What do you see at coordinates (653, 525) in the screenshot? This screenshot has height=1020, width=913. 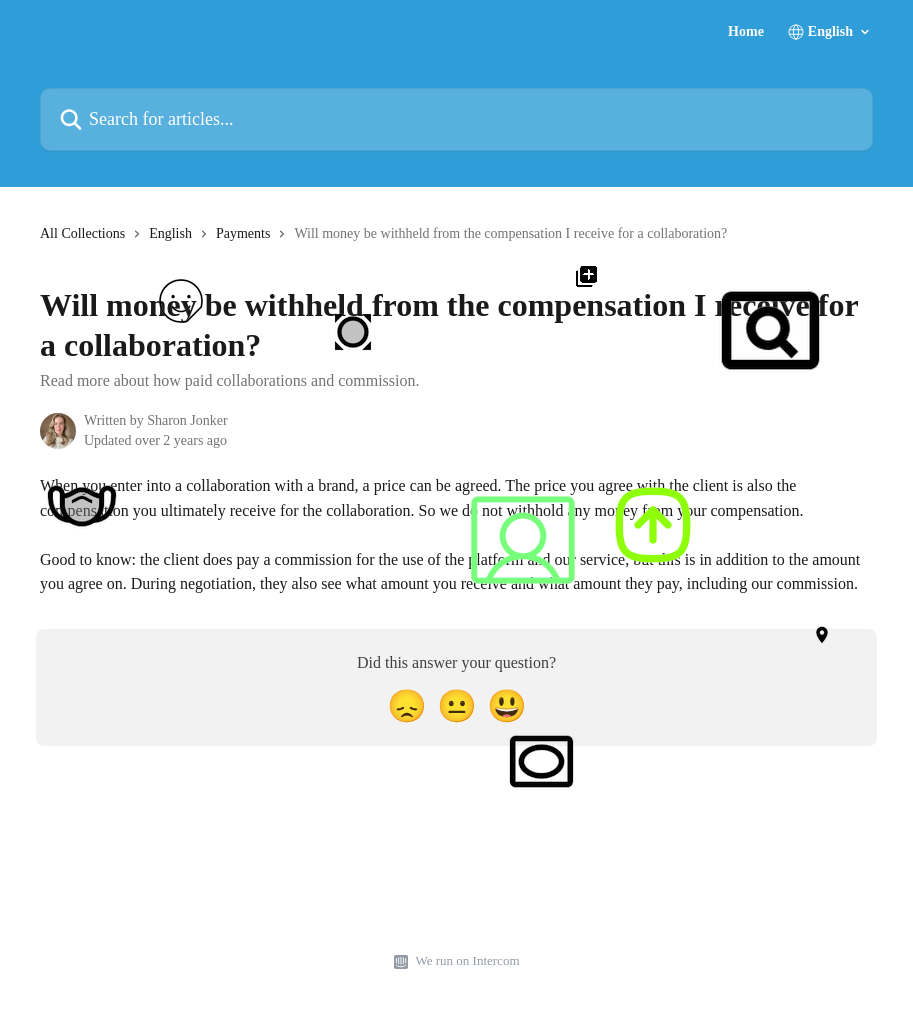 I see `upload a file or document` at bounding box center [653, 525].